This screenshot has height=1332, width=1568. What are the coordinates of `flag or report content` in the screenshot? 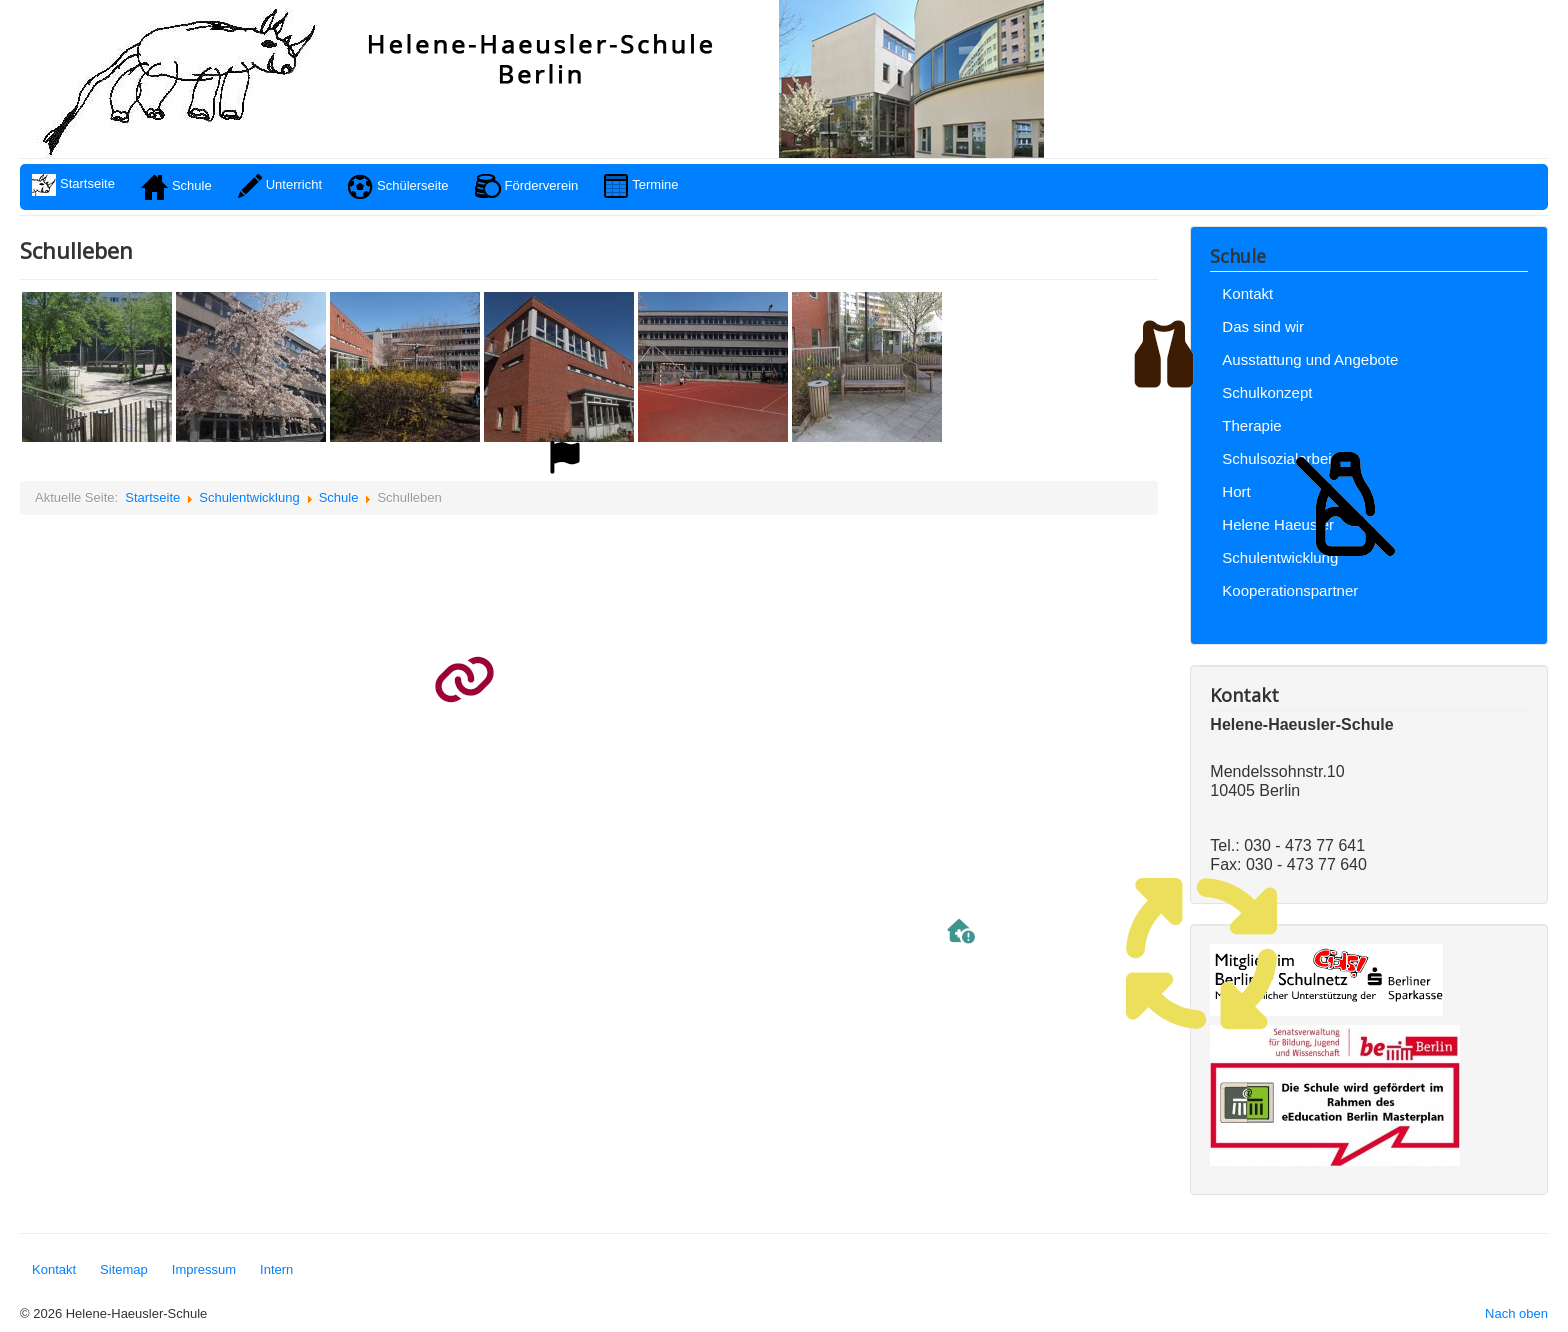 It's located at (565, 457).